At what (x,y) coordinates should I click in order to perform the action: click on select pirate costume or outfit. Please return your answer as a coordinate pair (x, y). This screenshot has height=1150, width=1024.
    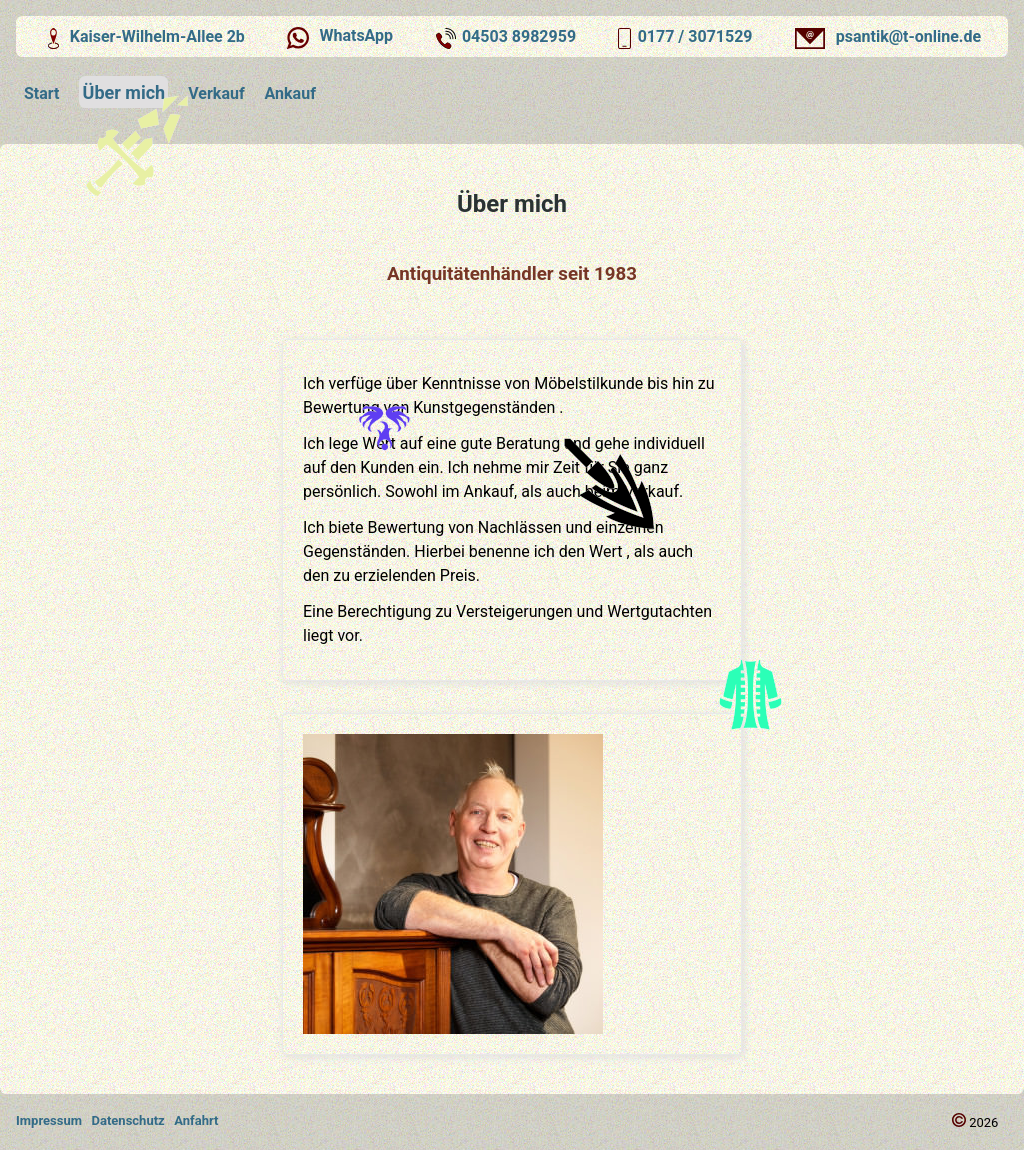
    Looking at the image, I should click on (750, 693).